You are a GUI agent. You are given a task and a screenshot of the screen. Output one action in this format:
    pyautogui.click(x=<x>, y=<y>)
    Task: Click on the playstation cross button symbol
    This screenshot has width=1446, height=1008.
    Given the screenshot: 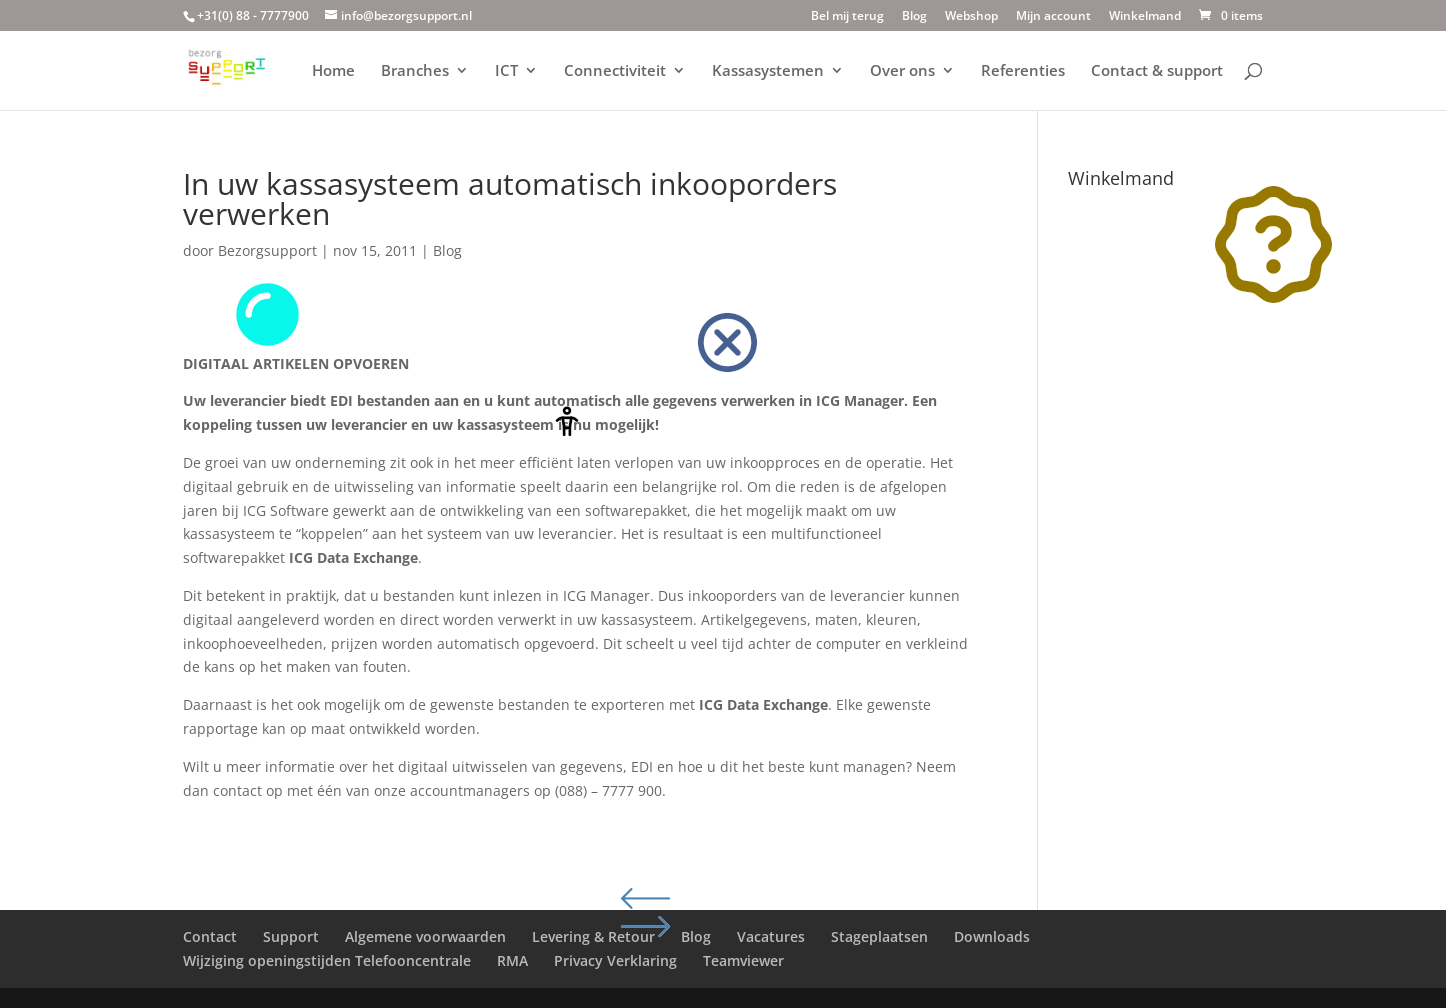 What is the action you would take?
    pyautogui.click(x=727, y=342)
    